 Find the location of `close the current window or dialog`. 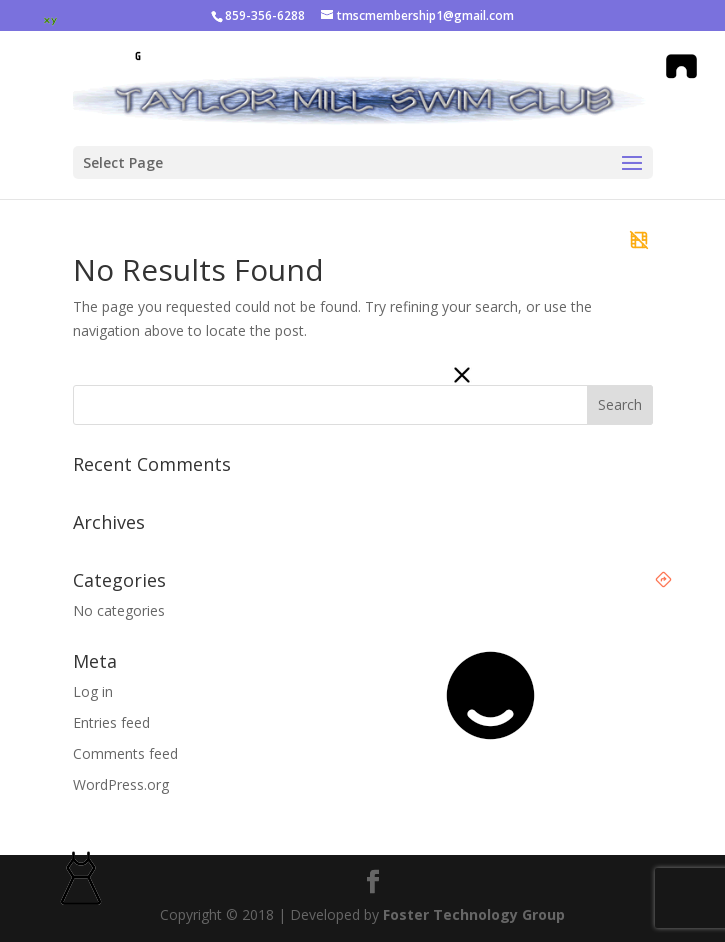

close the current window or dialog is located at coordinates (462, 375).